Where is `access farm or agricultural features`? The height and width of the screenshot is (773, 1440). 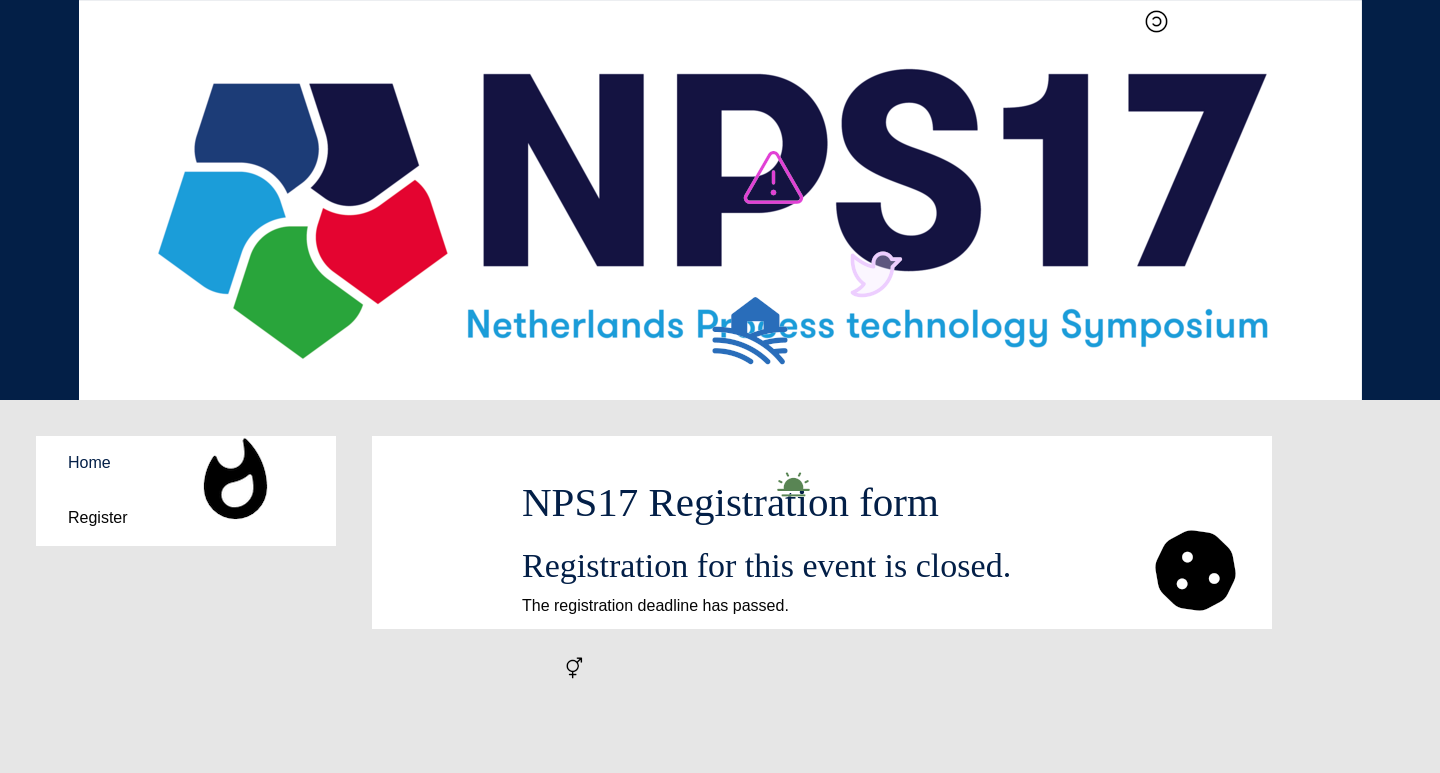 access farm or agricultural features is located at coordinates (750, 332).